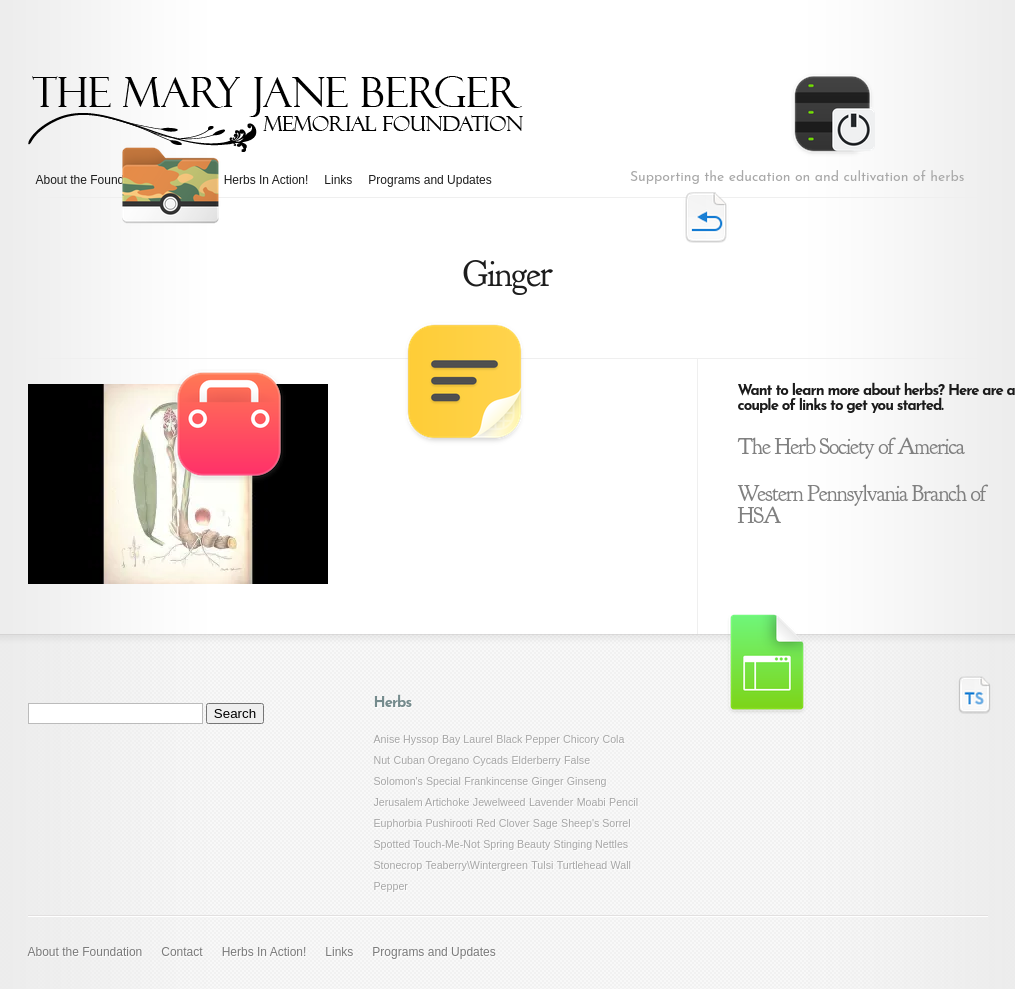  Describe the element at coordinates (464, 381) in the screenshot. I see `open the stickies app for quick notes` at that location.